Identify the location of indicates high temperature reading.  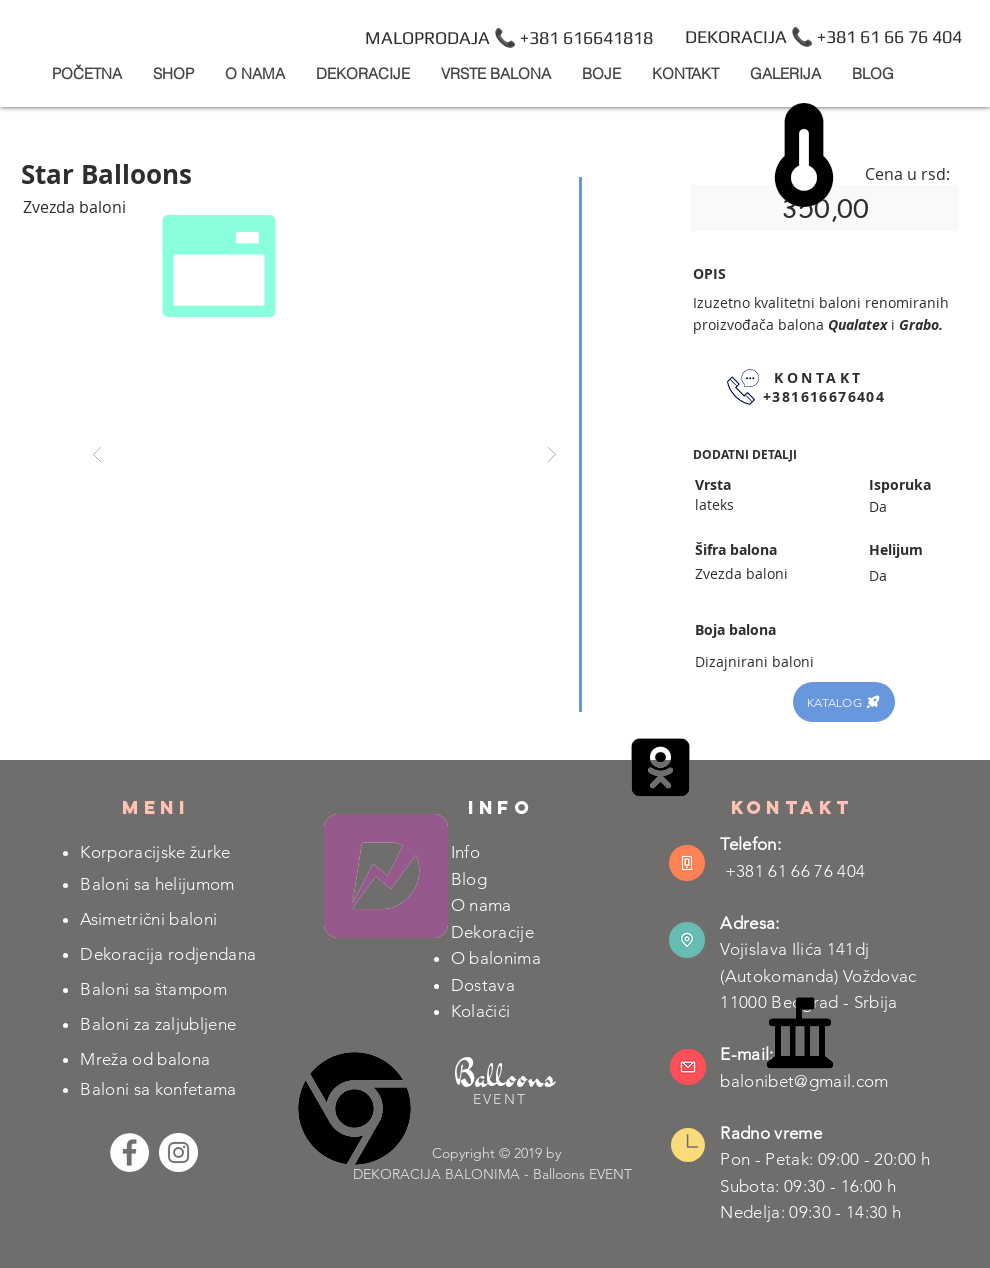
(804, 155).